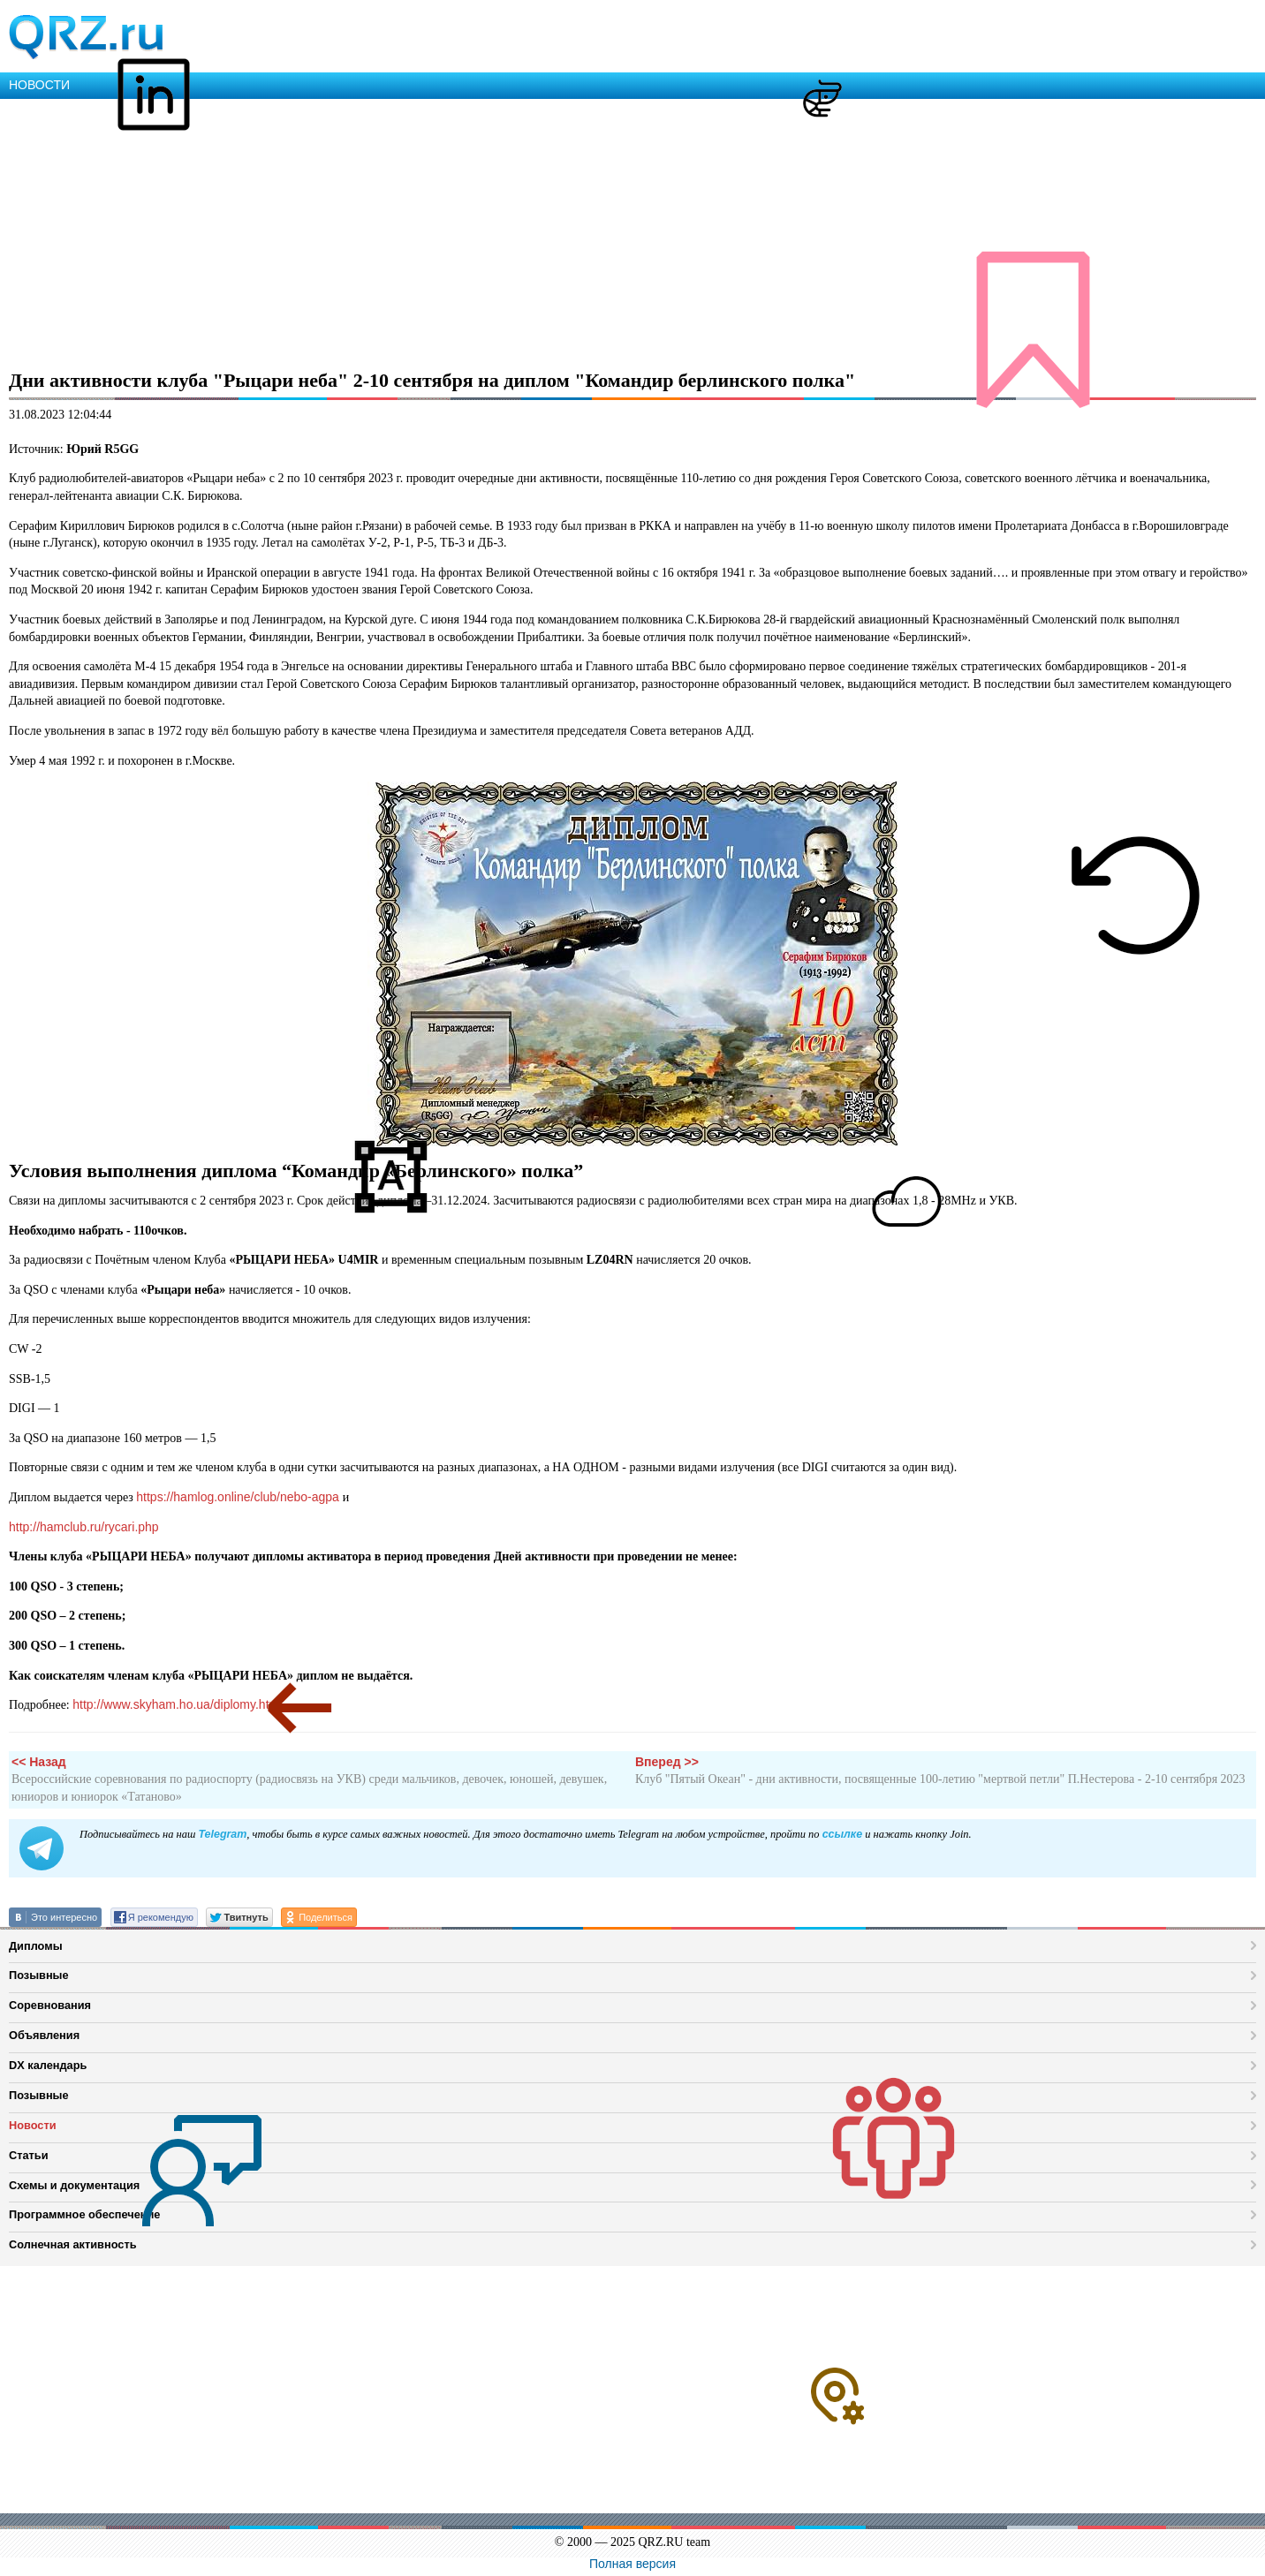 The image size is (1265, 2576). I want to click on format or edit text box properties, so click(390, 1176).